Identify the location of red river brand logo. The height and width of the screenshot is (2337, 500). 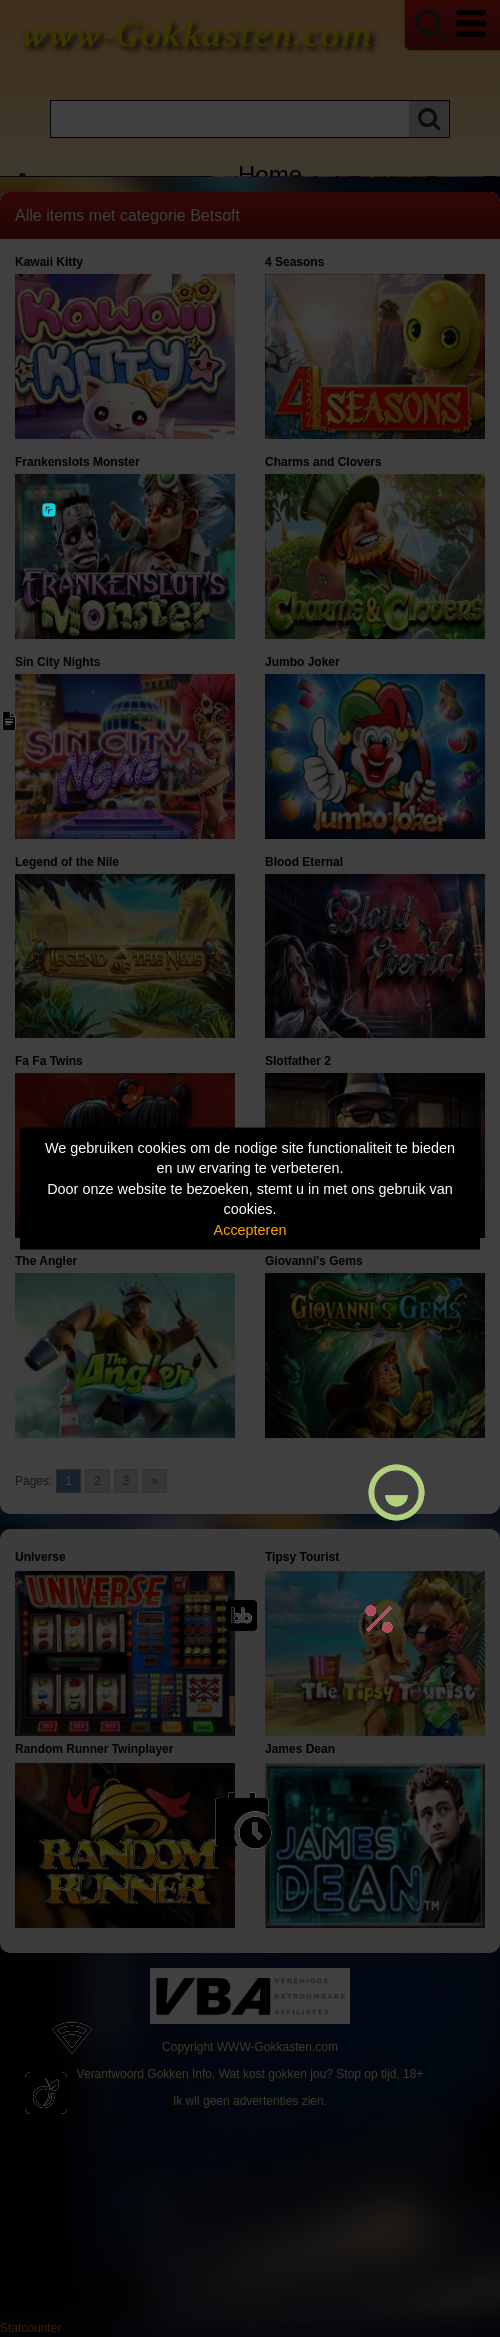
(49, 510).